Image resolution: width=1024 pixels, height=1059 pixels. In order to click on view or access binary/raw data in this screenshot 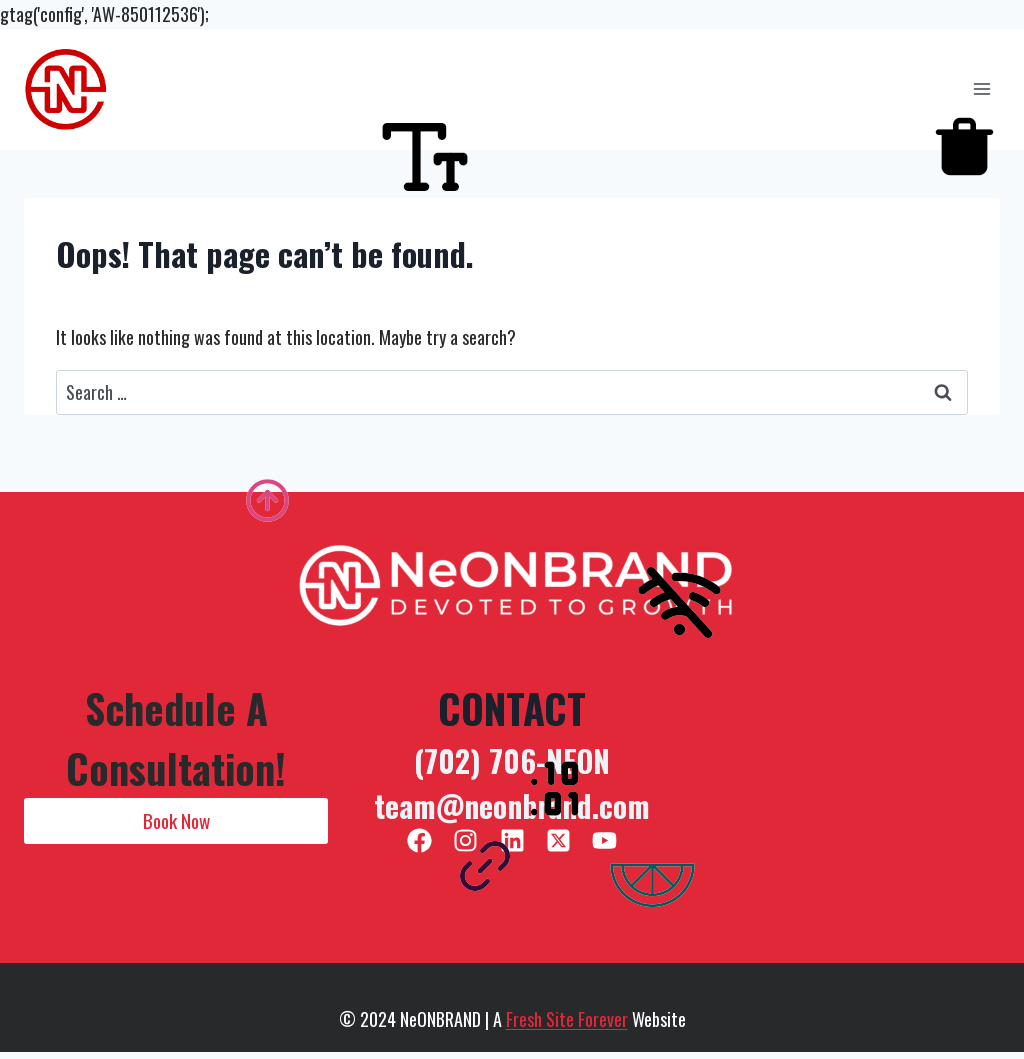, I will do `click(554, 788)`.